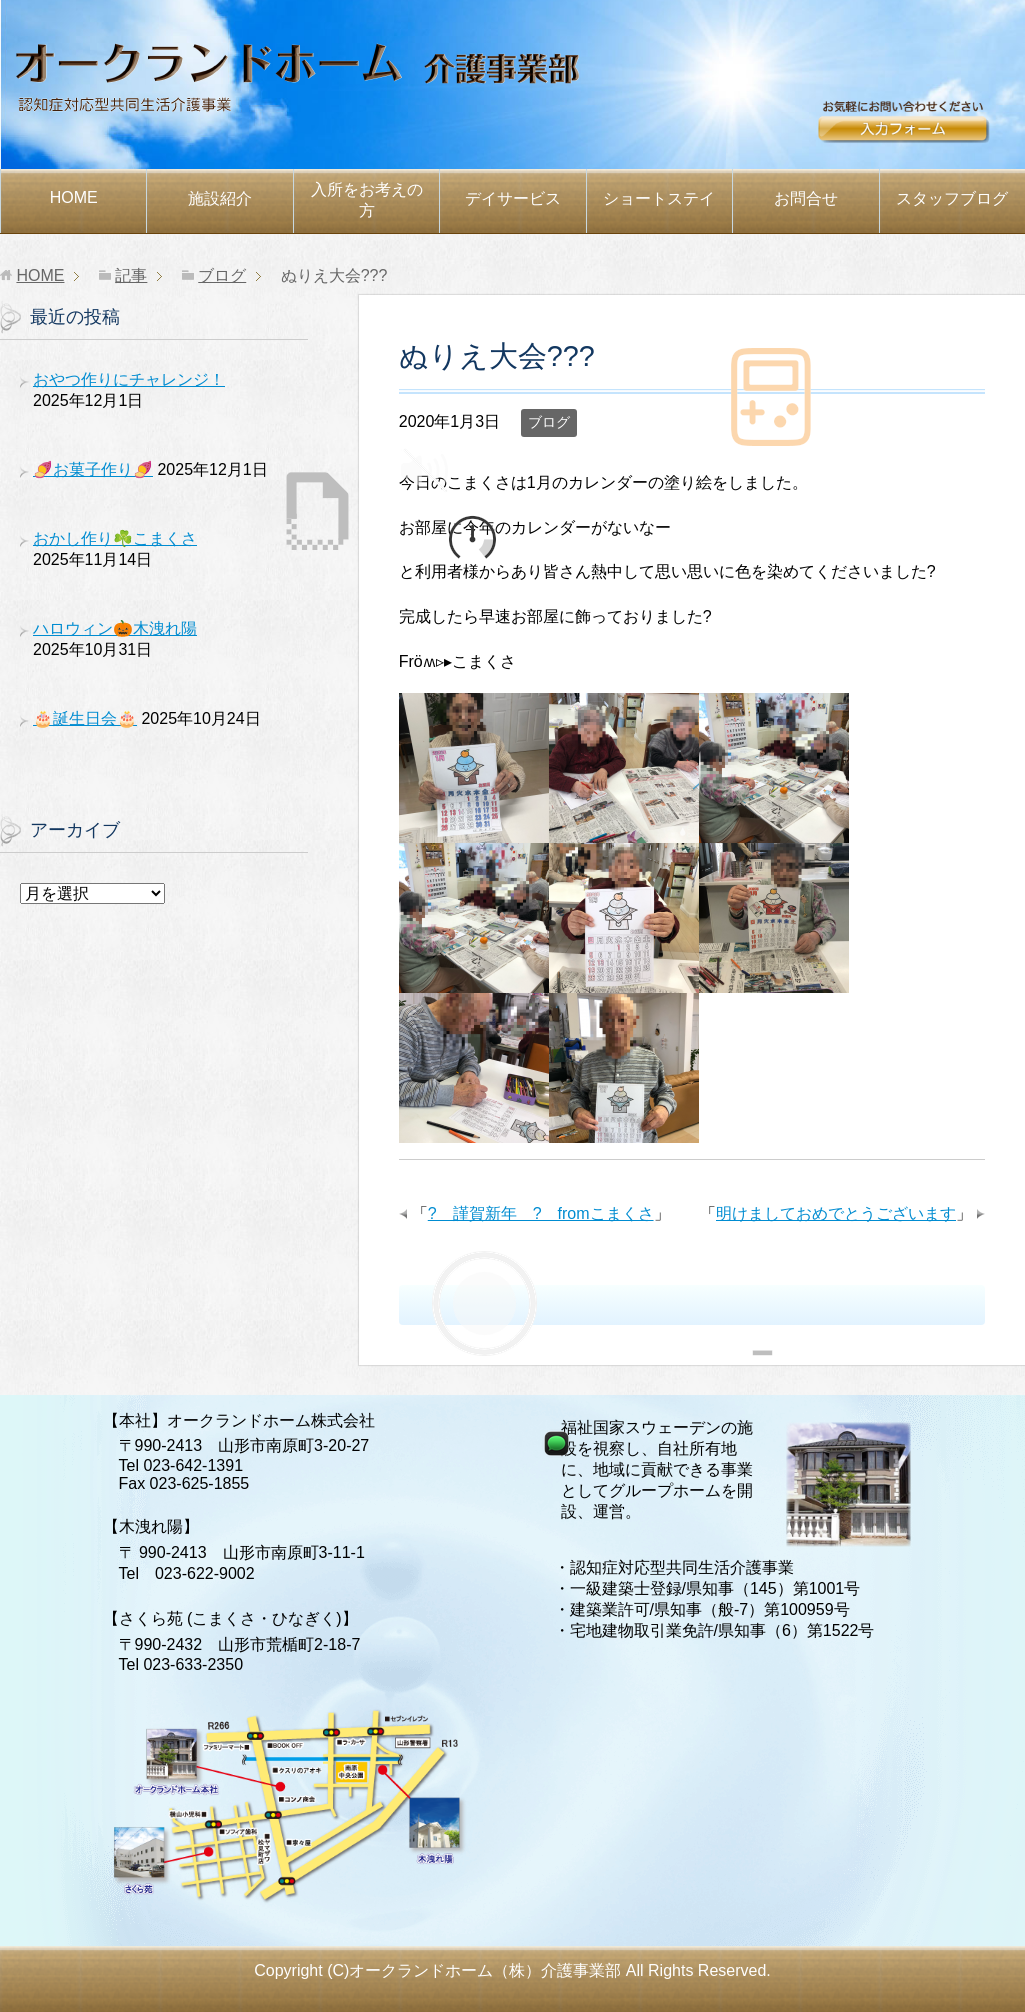 This screenshot has height=2012, width=1025. I want to click on indicates a paused or inactive download/upload process, so click(484, 1303).